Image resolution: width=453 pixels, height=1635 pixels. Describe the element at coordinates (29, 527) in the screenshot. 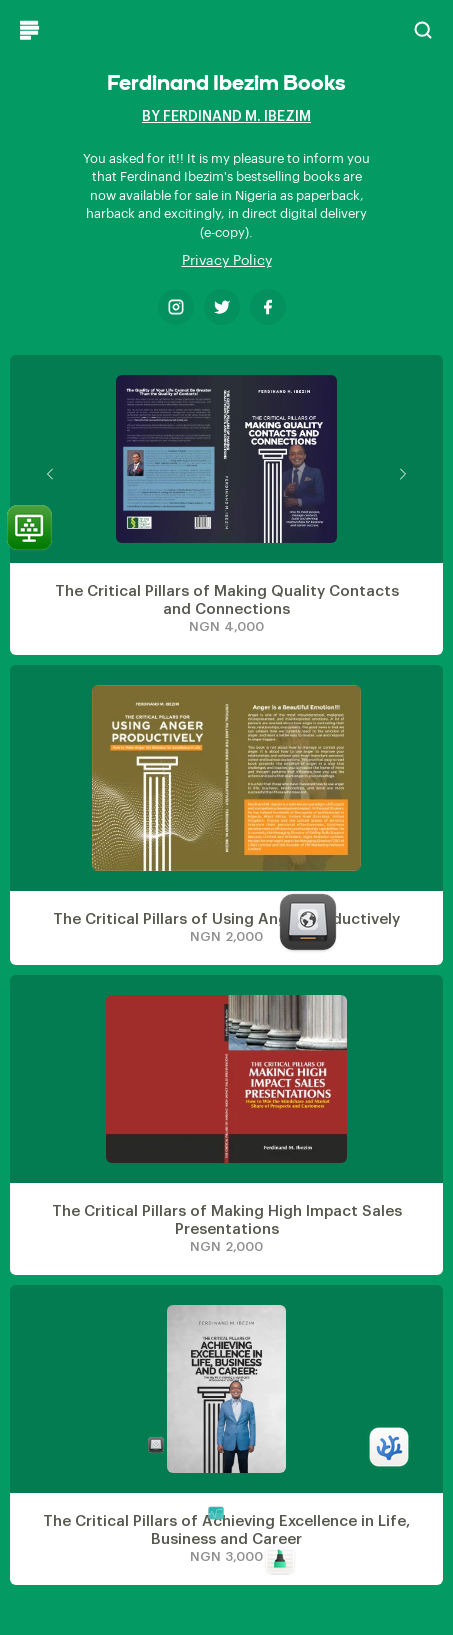

I see `launch VMware Horizon client for virtual desktop access` at that location.